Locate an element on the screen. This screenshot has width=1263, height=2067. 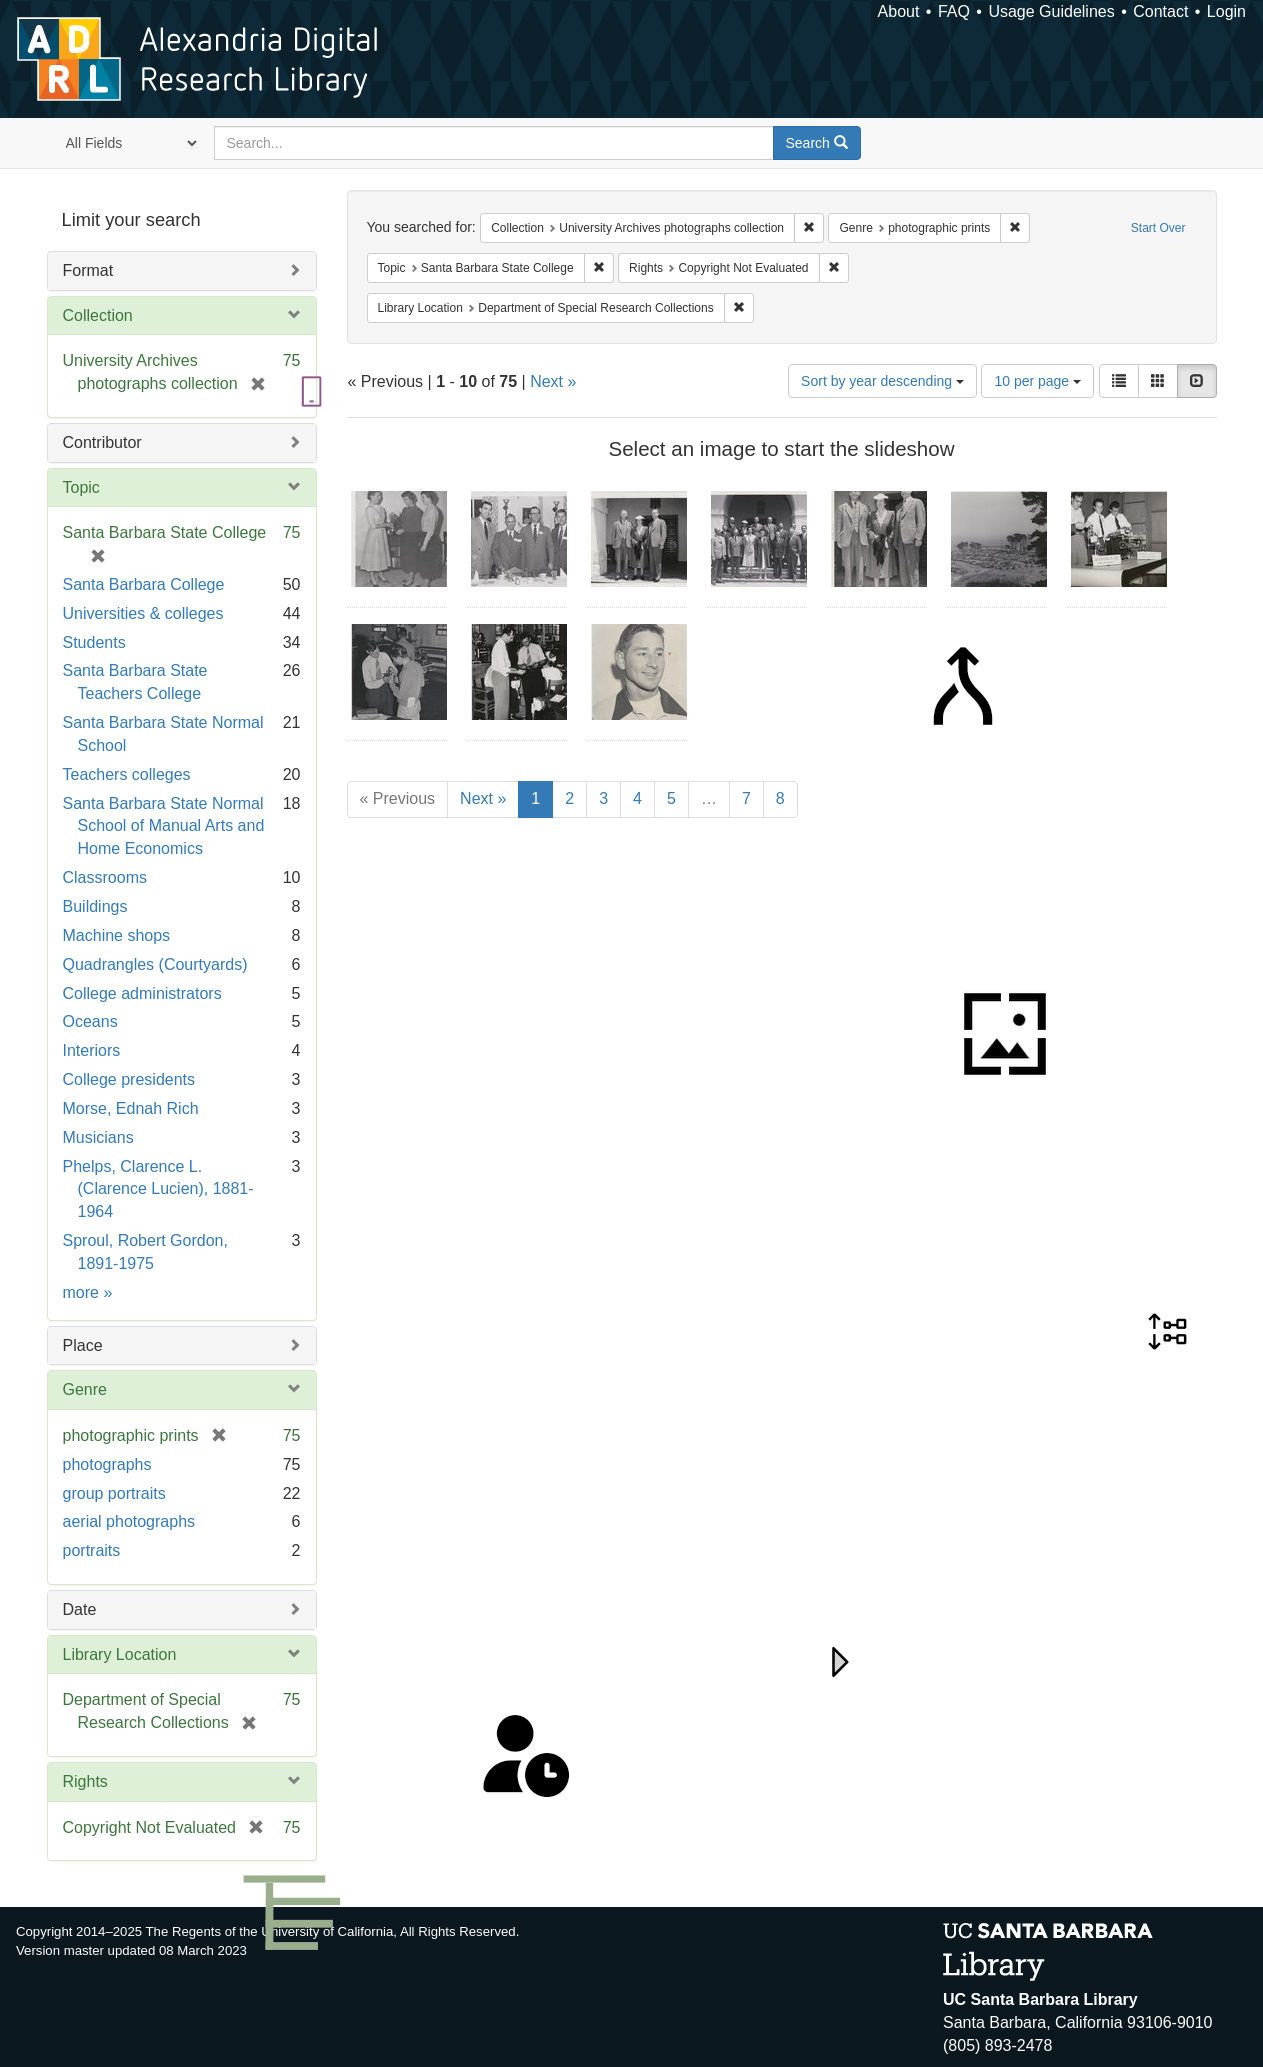
view file explorer tree structure is located at coordinates (295, 1912).